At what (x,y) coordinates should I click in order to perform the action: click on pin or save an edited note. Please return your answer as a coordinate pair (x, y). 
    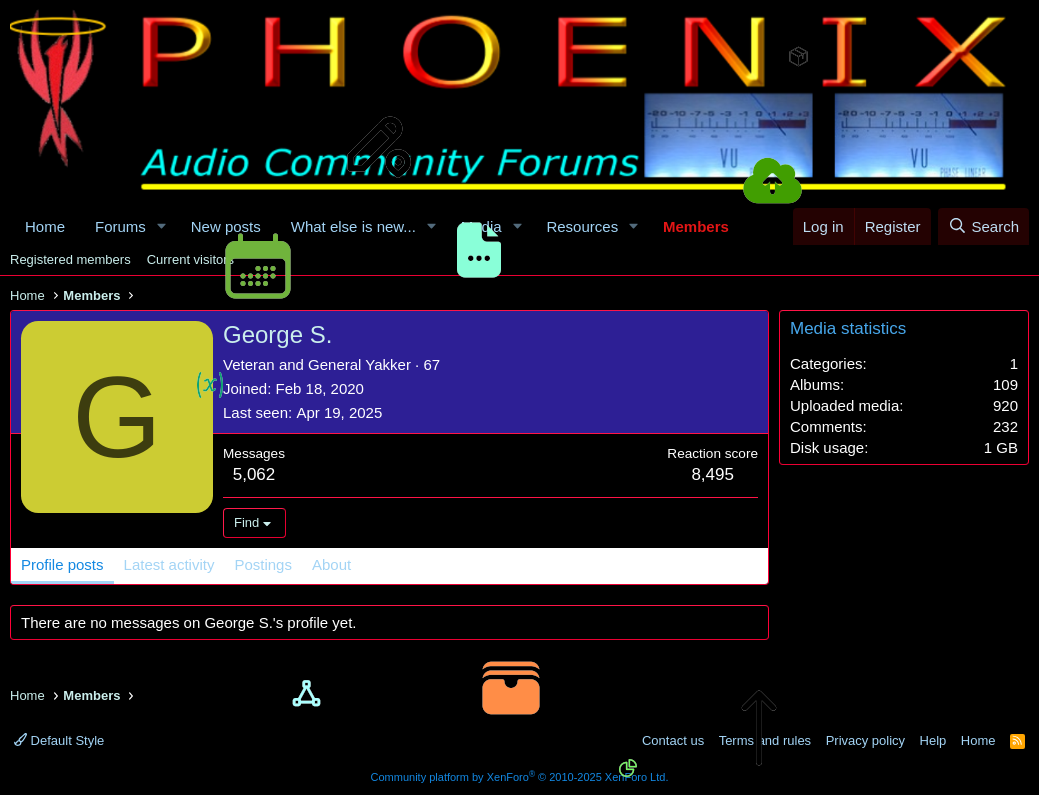
    Looking at the image, I should click on (376, 143).